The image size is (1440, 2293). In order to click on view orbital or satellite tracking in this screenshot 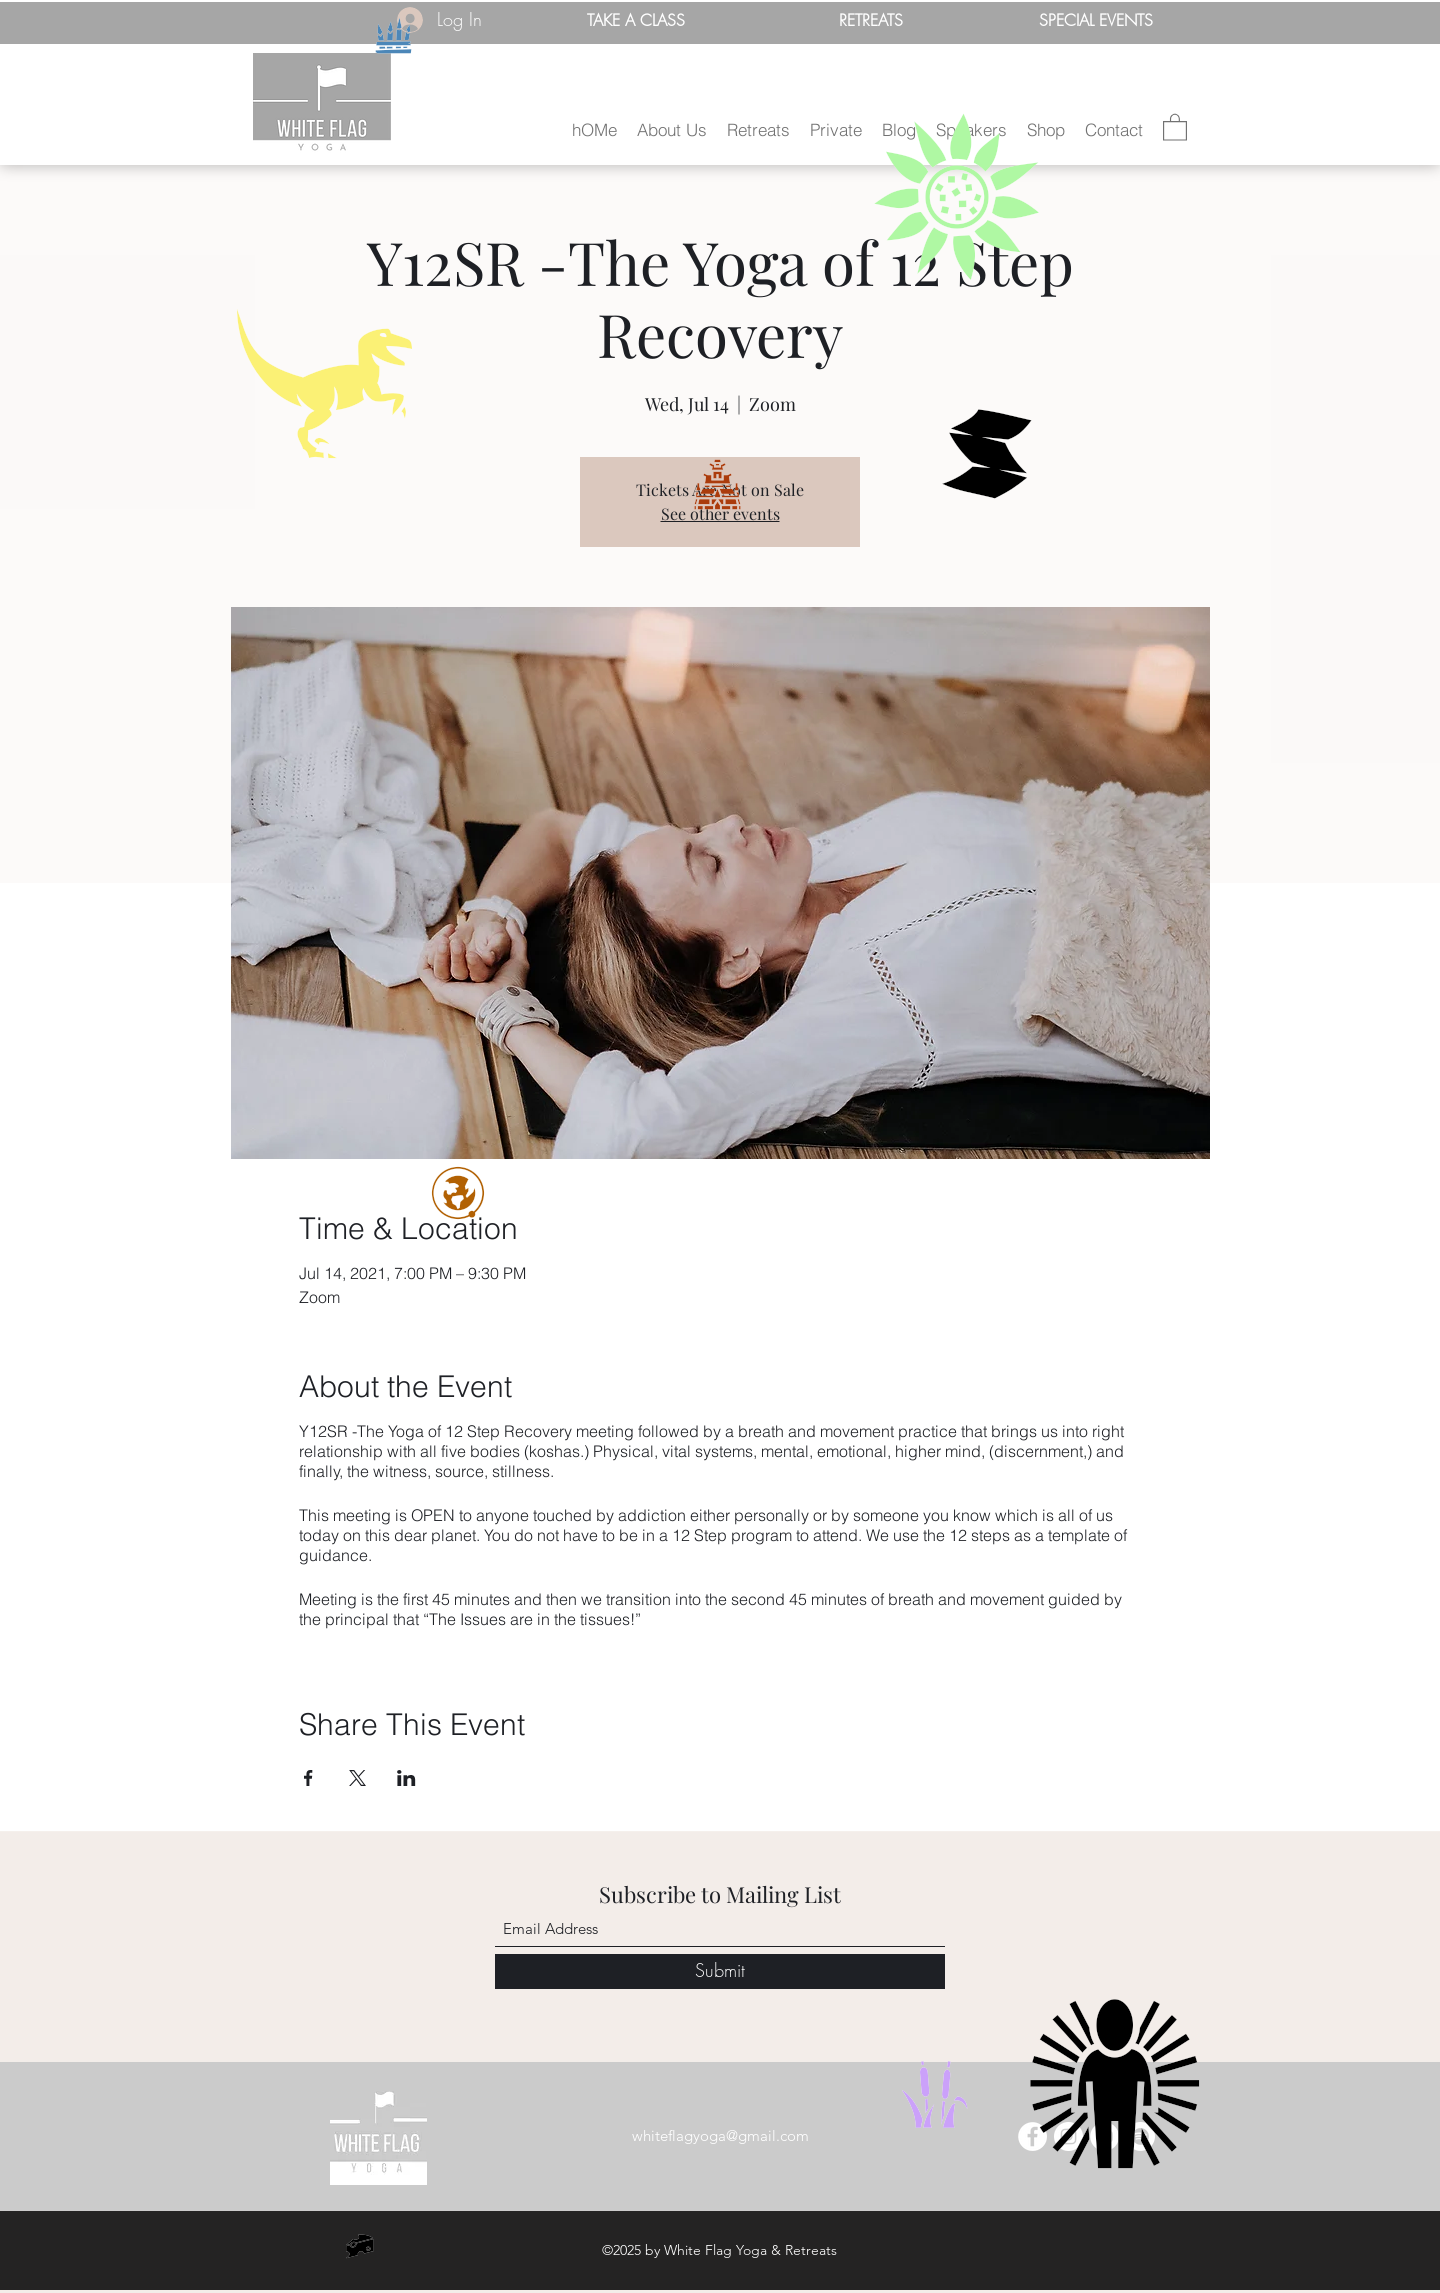, I will do `click(458, 1193)`.